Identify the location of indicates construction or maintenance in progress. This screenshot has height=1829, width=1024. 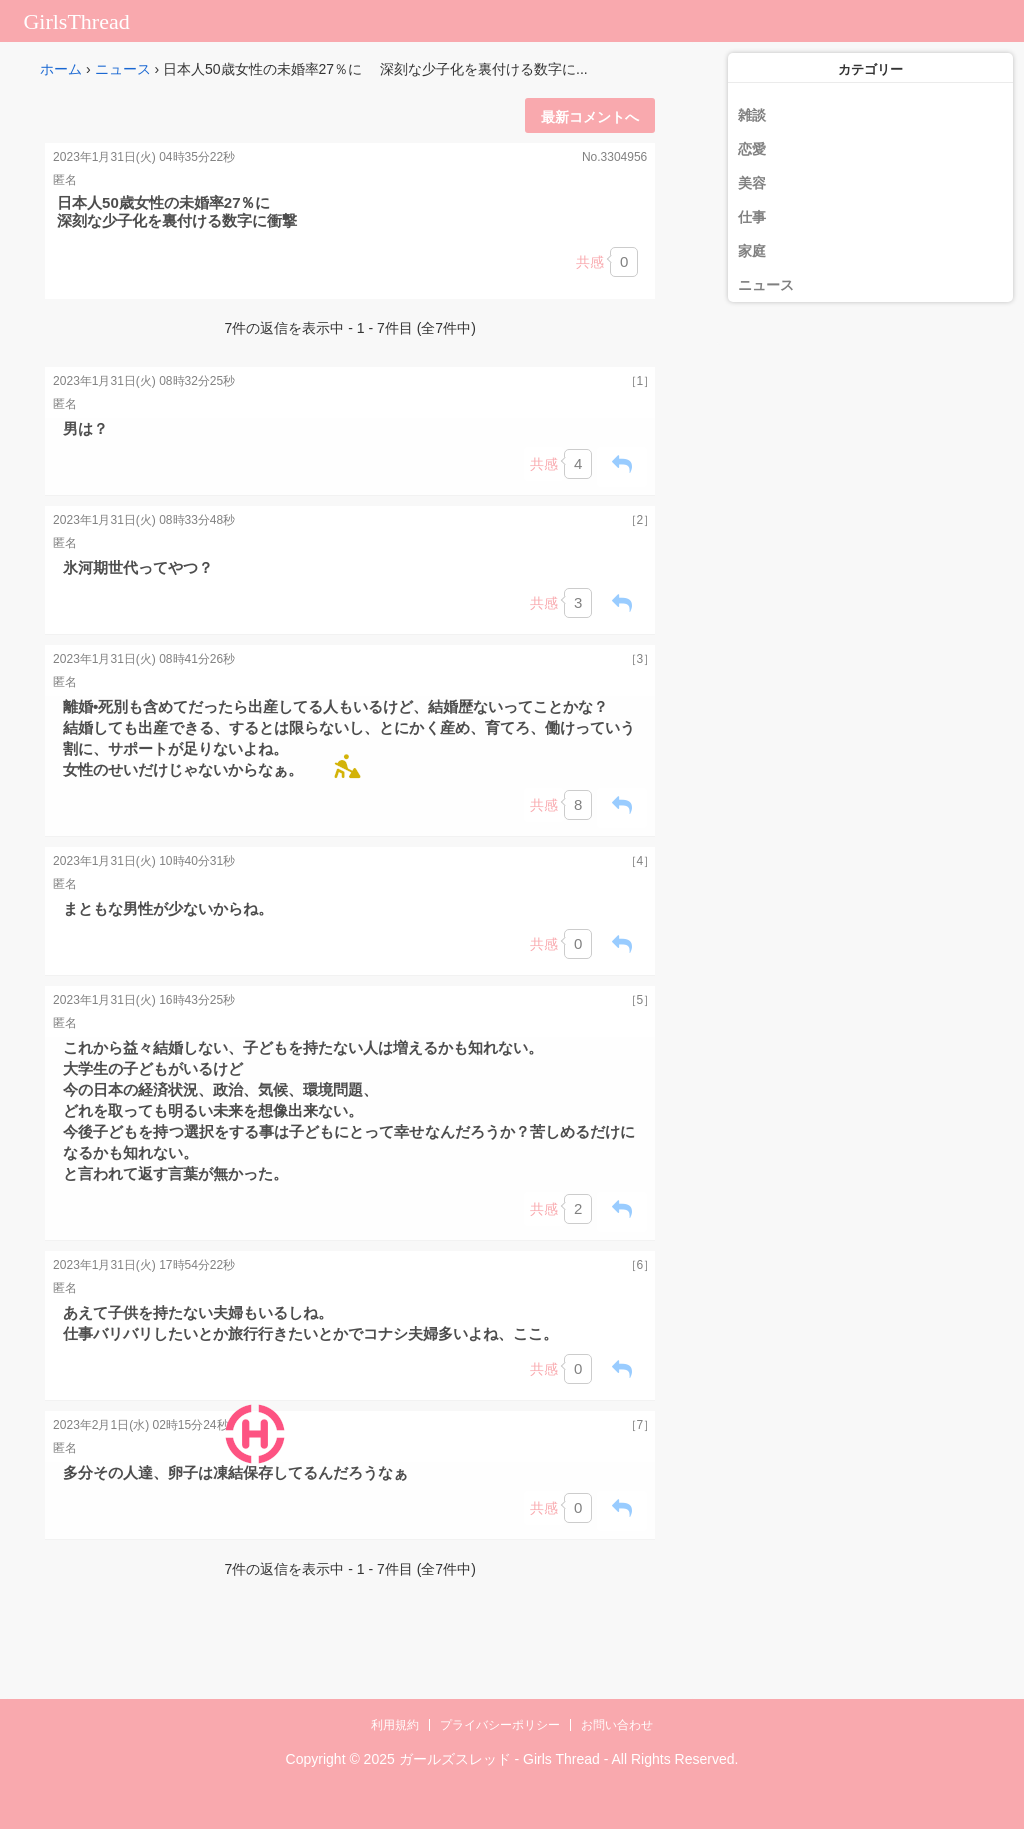
(347, 766).